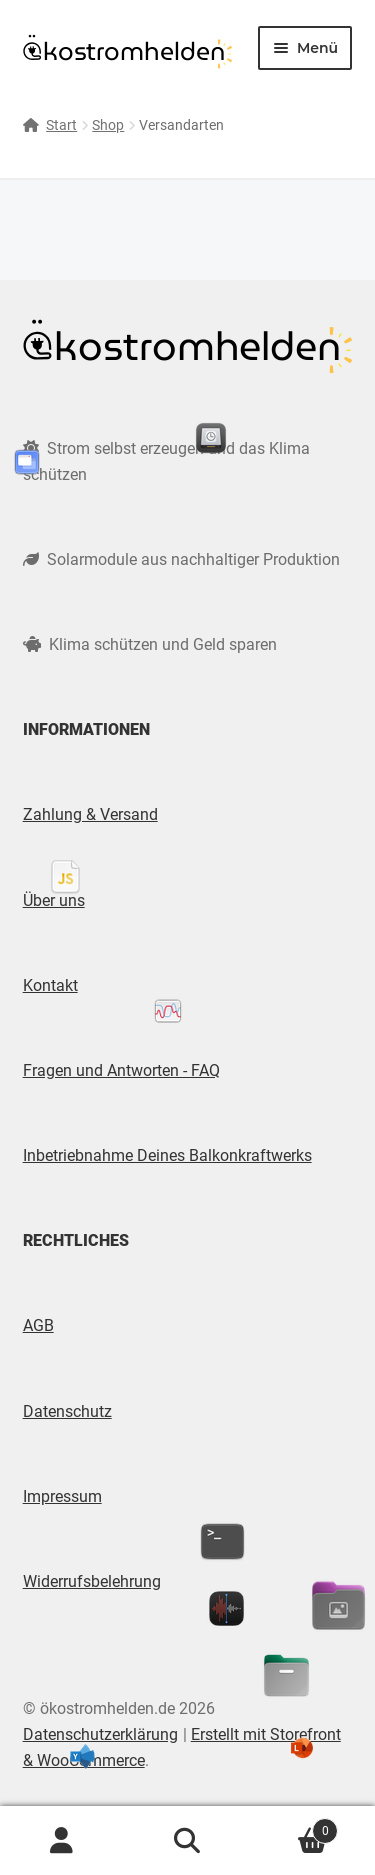 Image resolution: width=375 pixels, height=1875 pixels. What do you see at coordinates (27, 462) in the screenshot?
I see `manage startup applications and session settings` at bounding box center [27, 462].